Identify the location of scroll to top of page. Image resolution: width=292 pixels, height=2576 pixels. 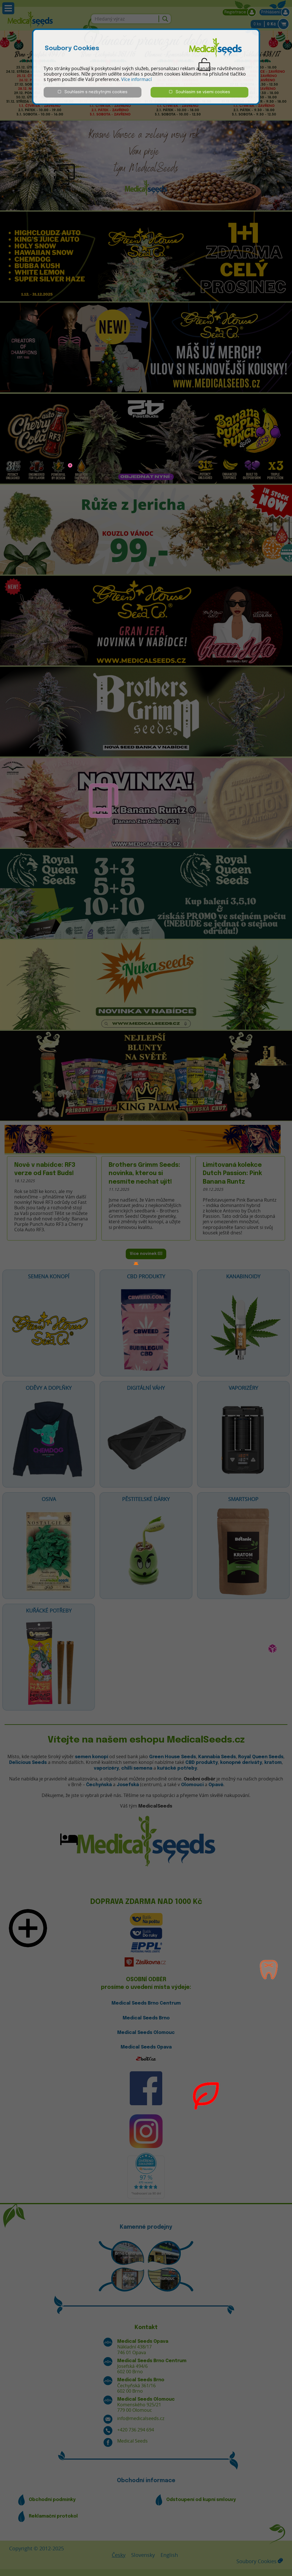
(70, 465).